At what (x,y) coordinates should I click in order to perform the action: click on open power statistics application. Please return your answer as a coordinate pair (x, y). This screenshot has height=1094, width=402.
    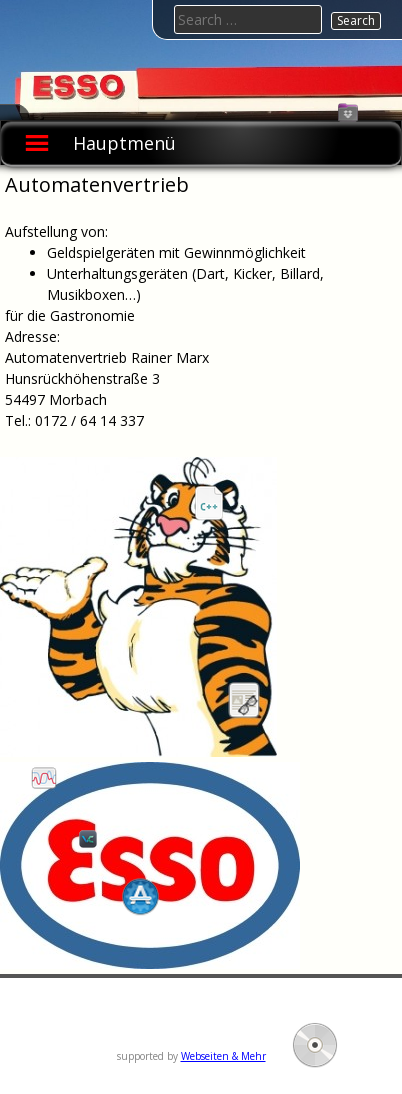
    Looking at the image, I should click on (44, 778).